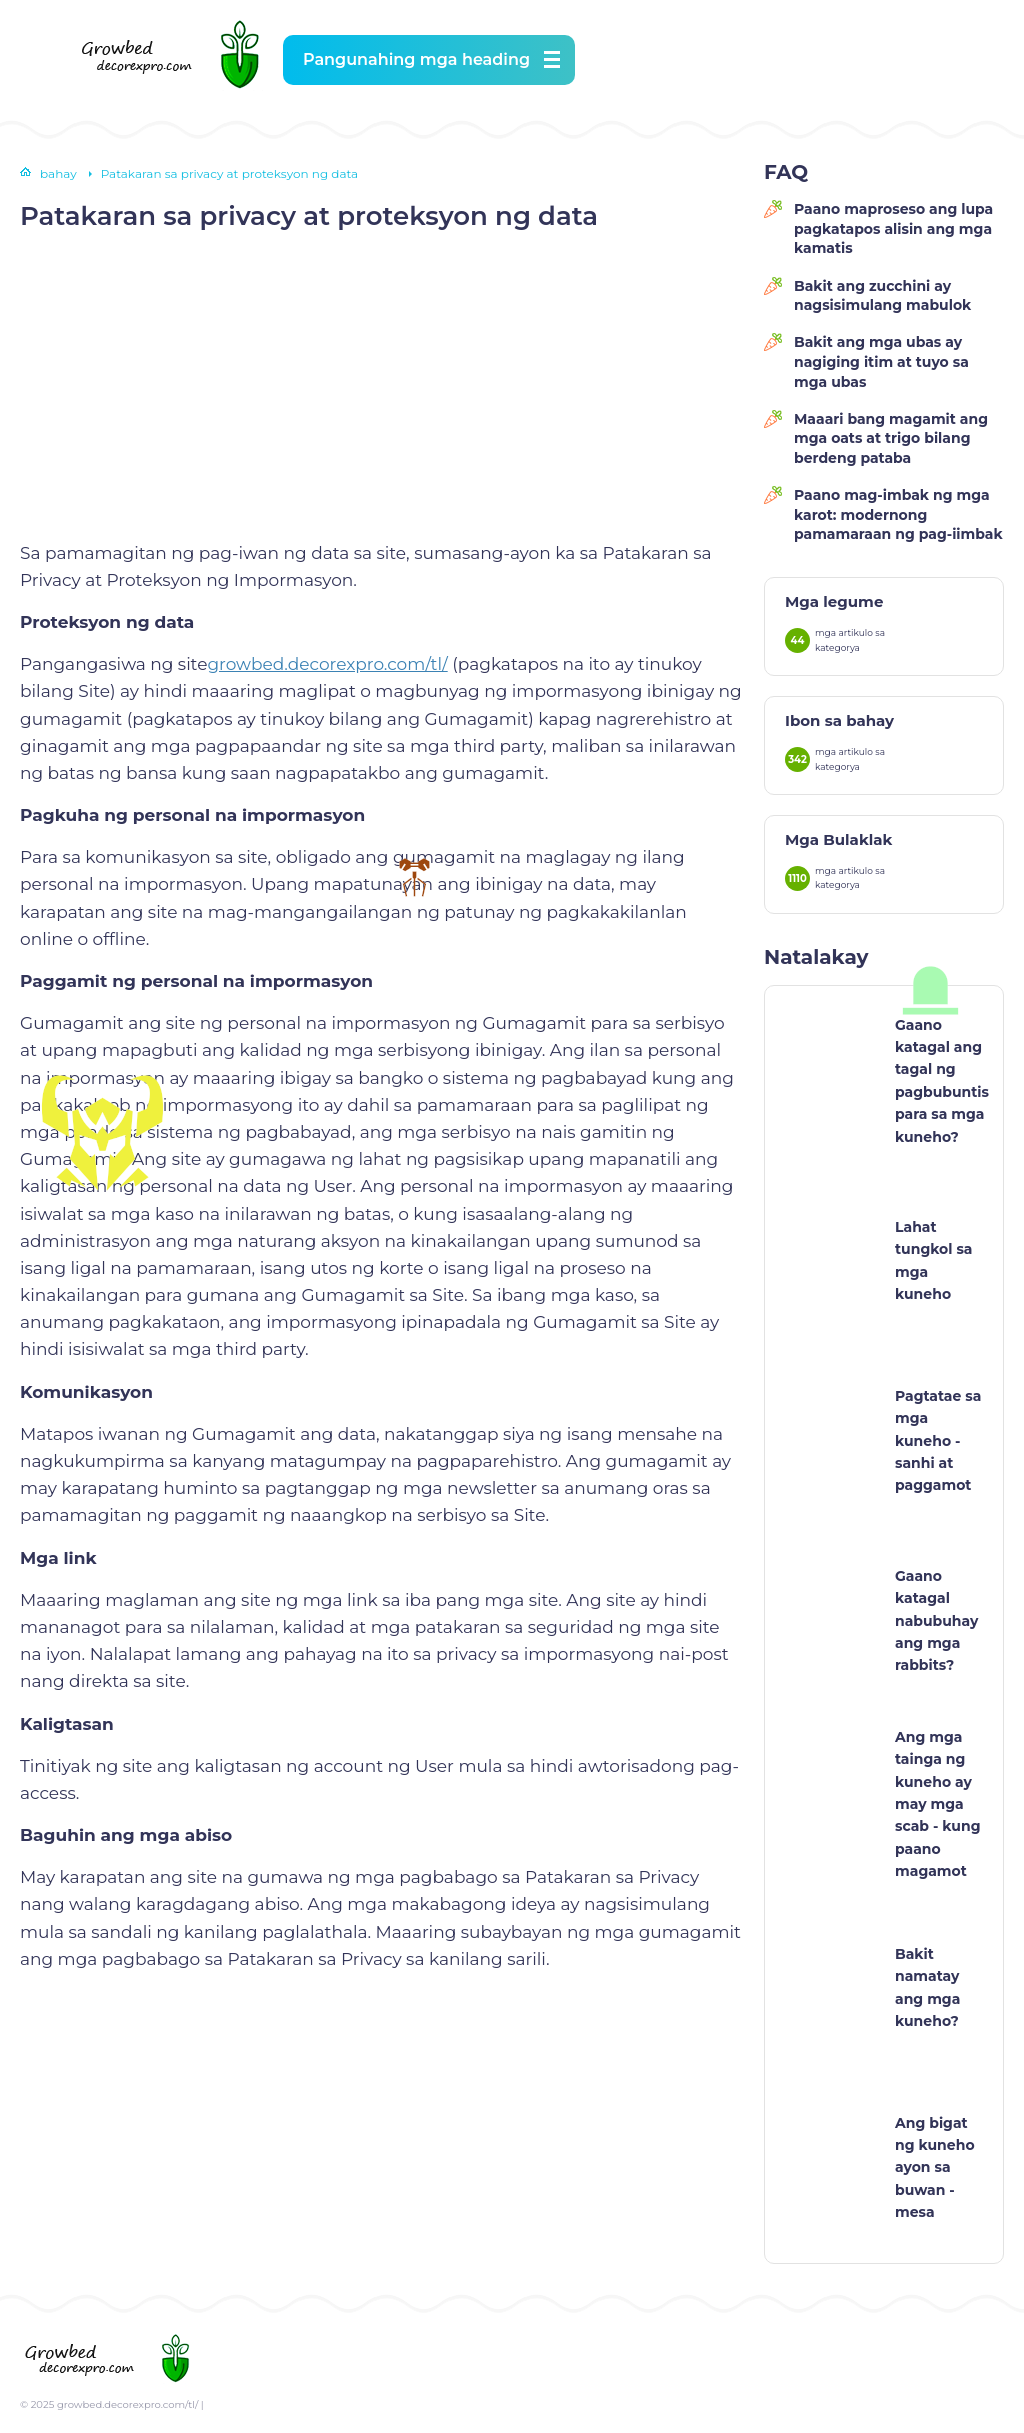  I want to click on select warrior or tank character class, so click(102, 1131).